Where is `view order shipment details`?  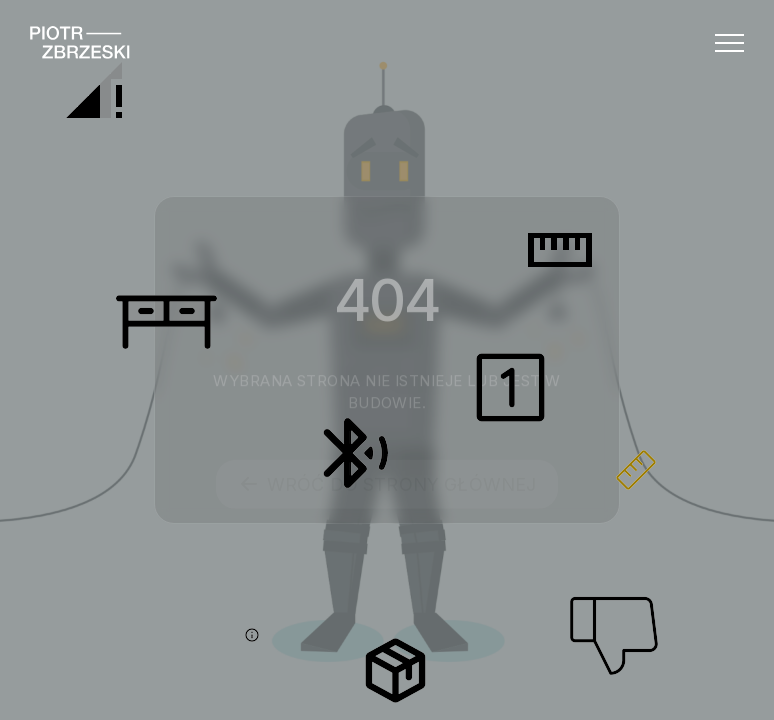
view order shipment details is located at coordinates (395, 670).